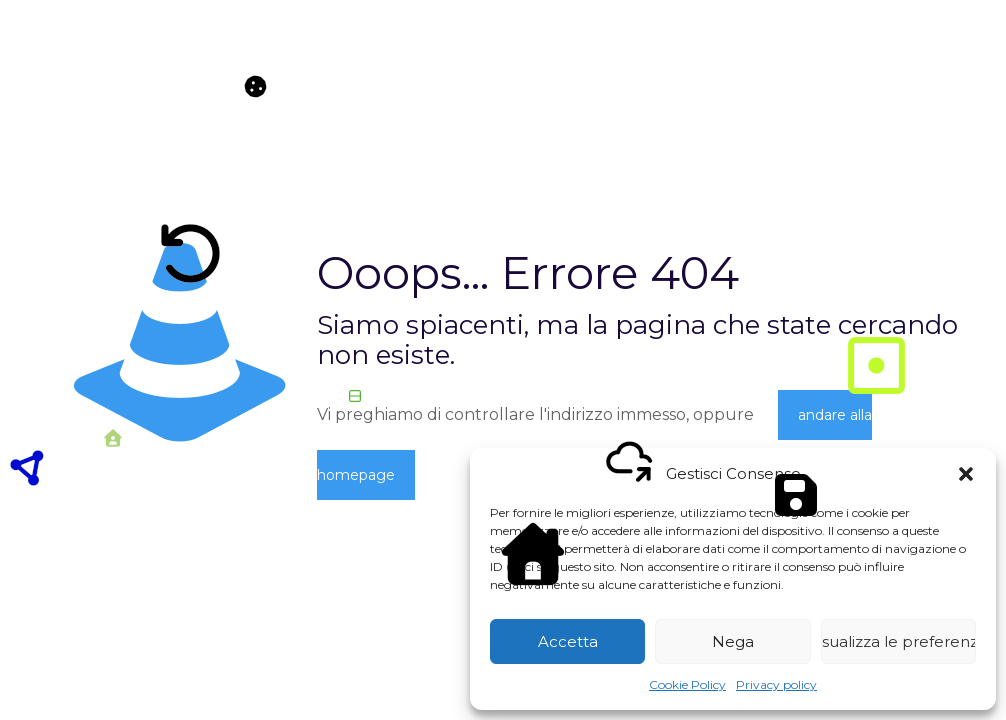 The image size is (1006, 720). I want to click on undo the last action, so click(190, 253).